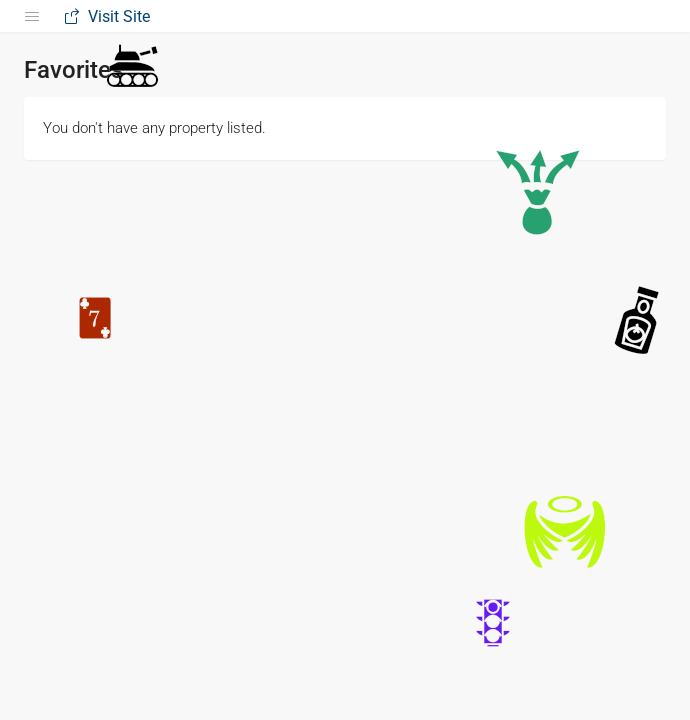 This screenshot has height=720, width=690. I want to click on select angel costume or outfit, so click(564, 535).